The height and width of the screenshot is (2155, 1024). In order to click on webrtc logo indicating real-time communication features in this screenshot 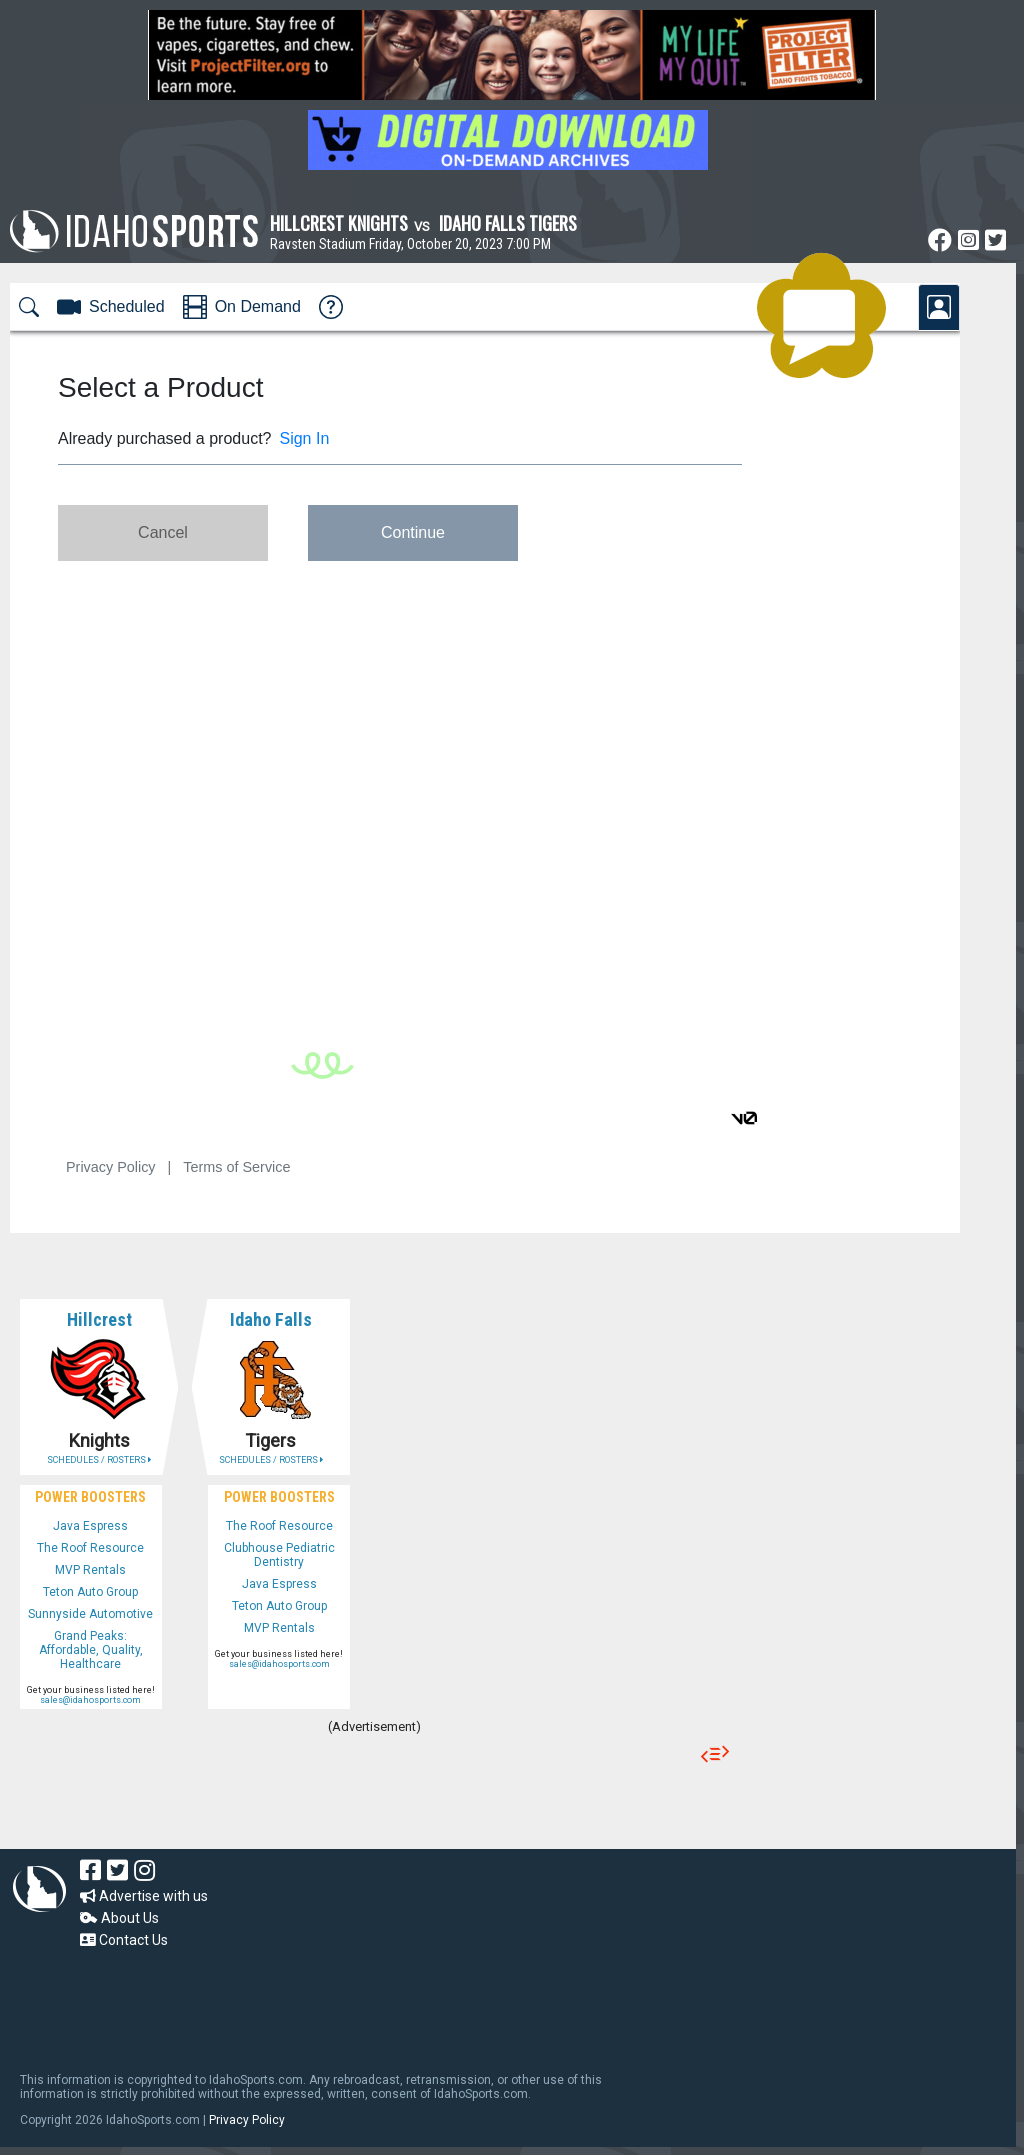, I will do `click(821, 315)`.